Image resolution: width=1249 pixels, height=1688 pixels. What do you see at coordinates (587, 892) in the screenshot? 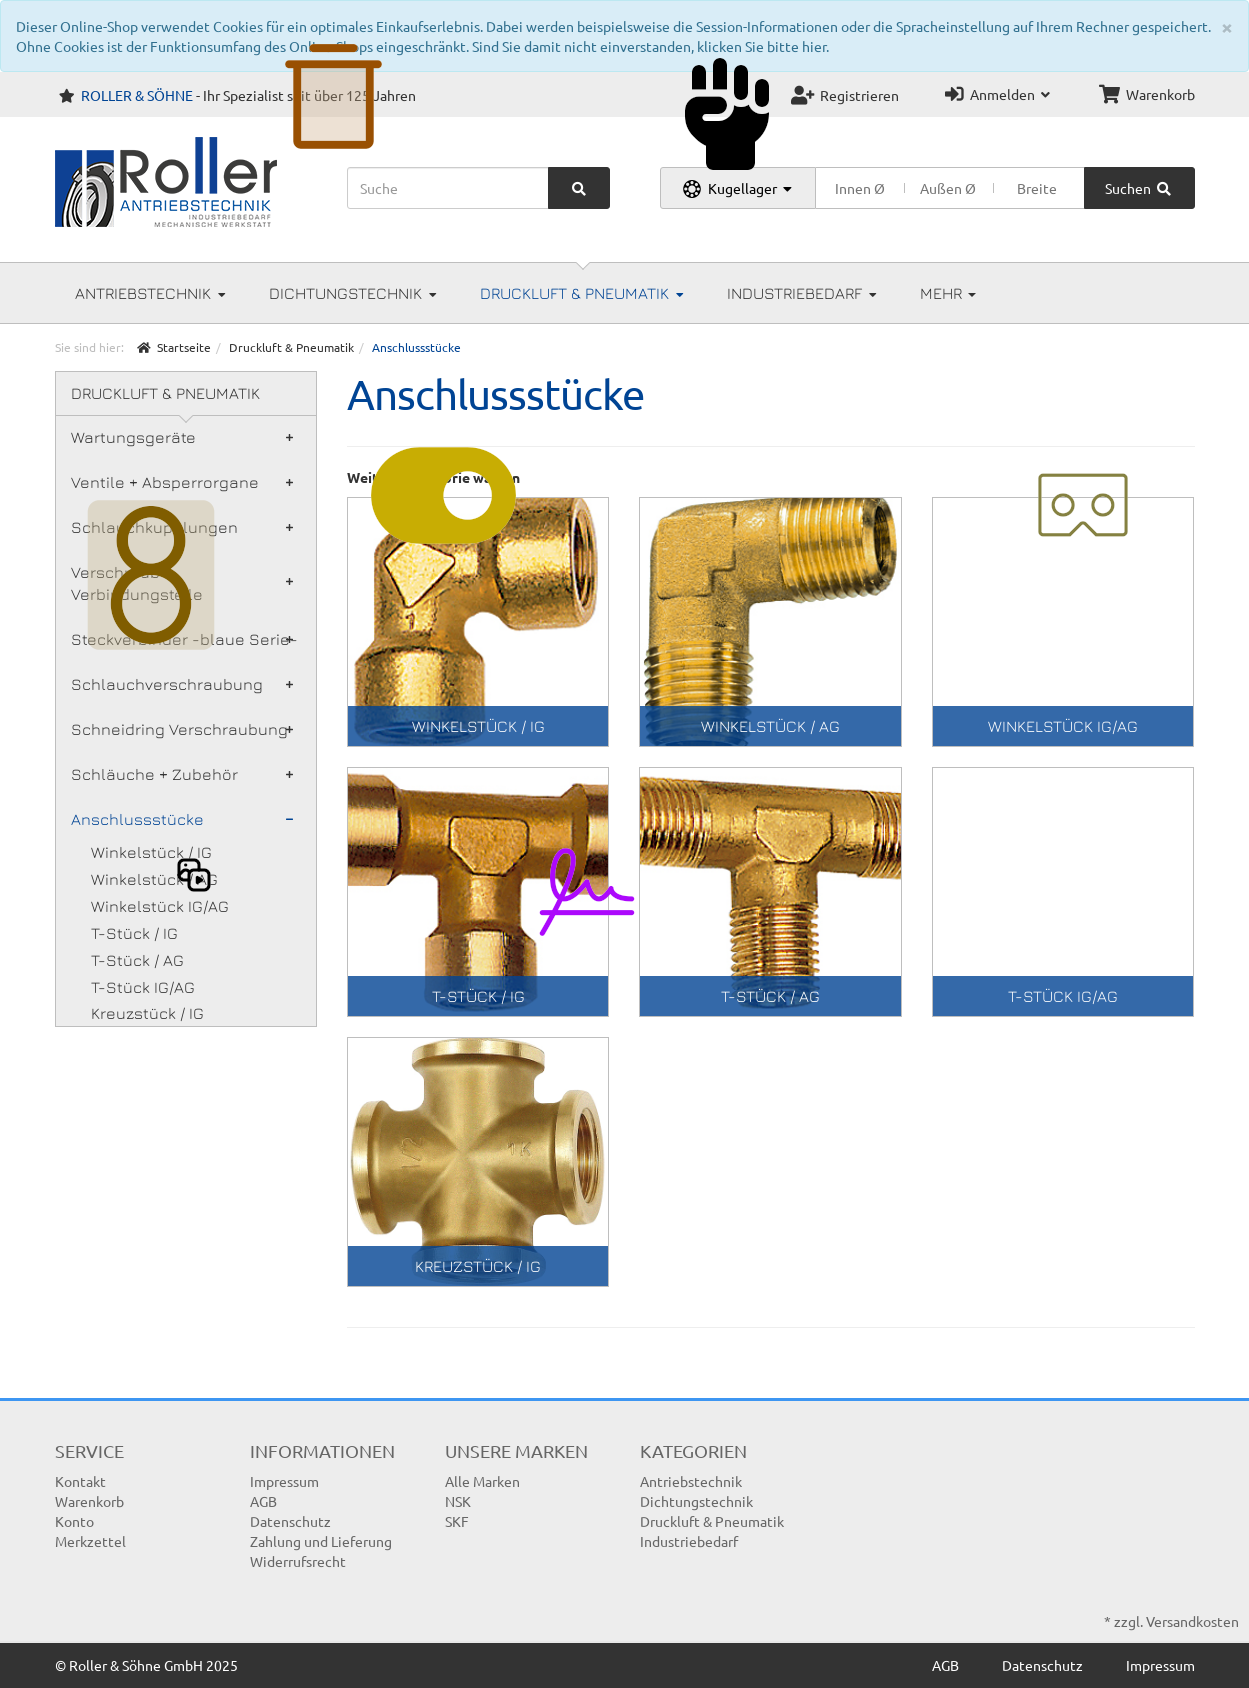
I see `add your signature to a document` at bounding box center [587, 892].